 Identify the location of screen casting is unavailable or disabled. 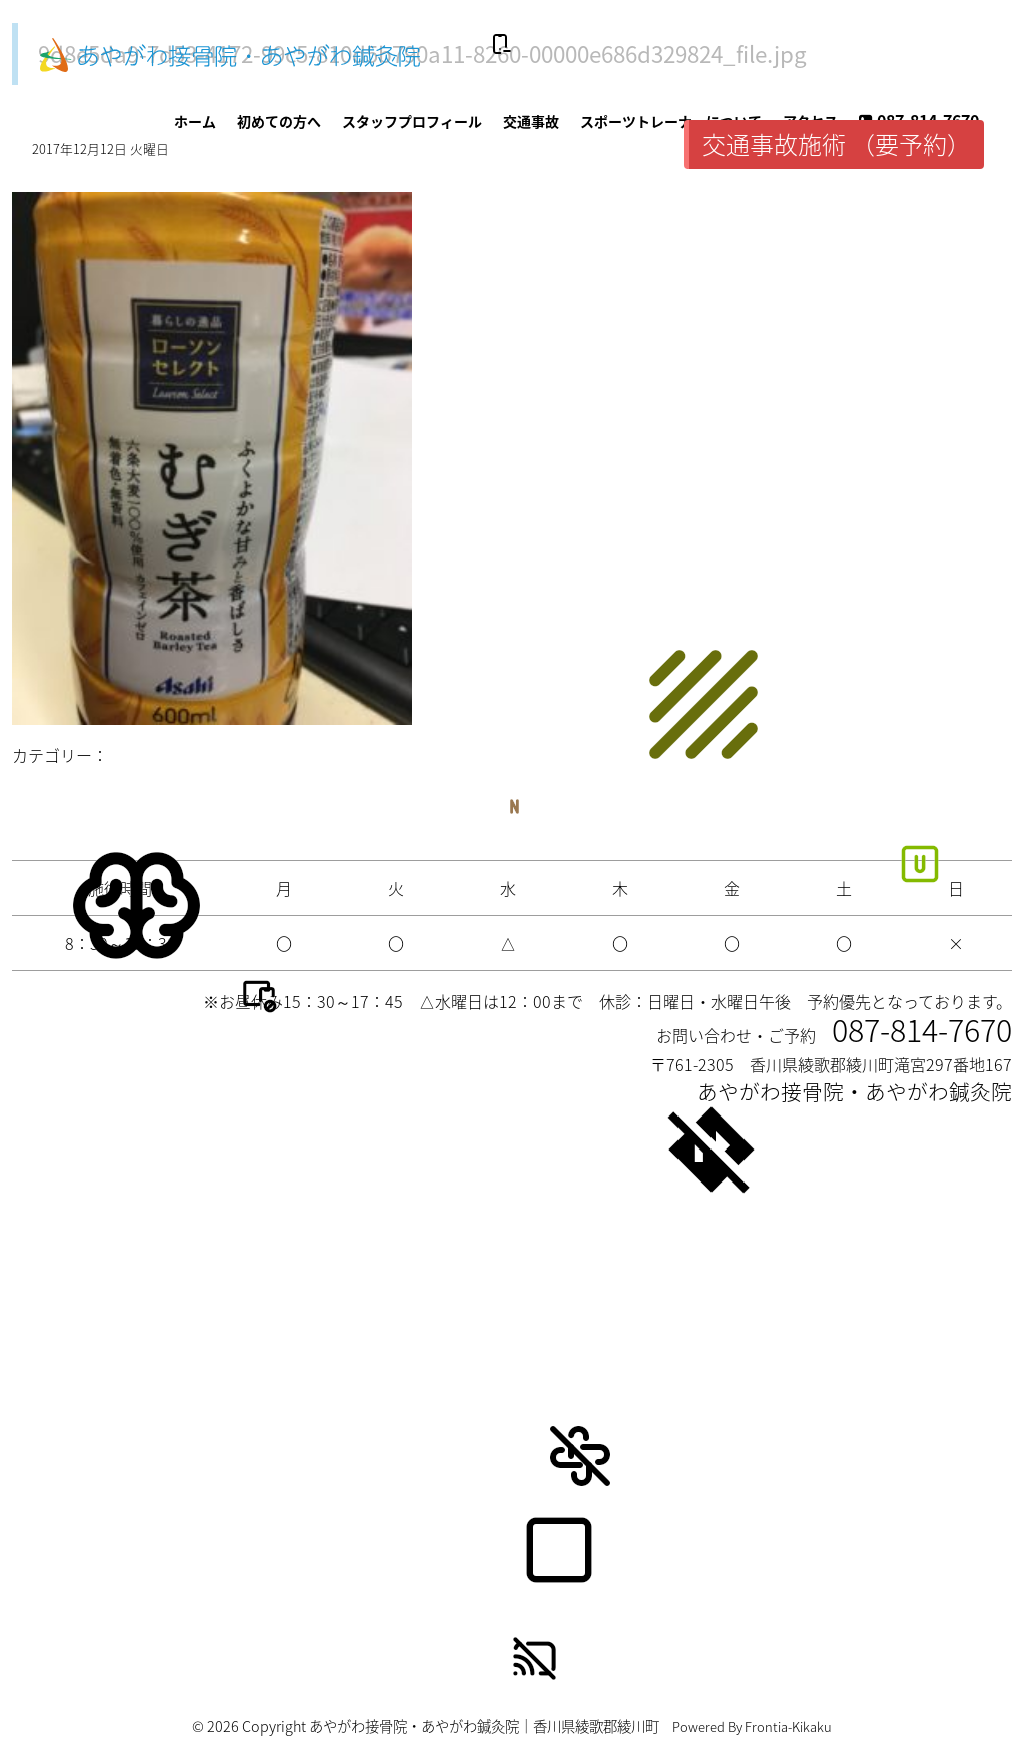
(534, 1658).